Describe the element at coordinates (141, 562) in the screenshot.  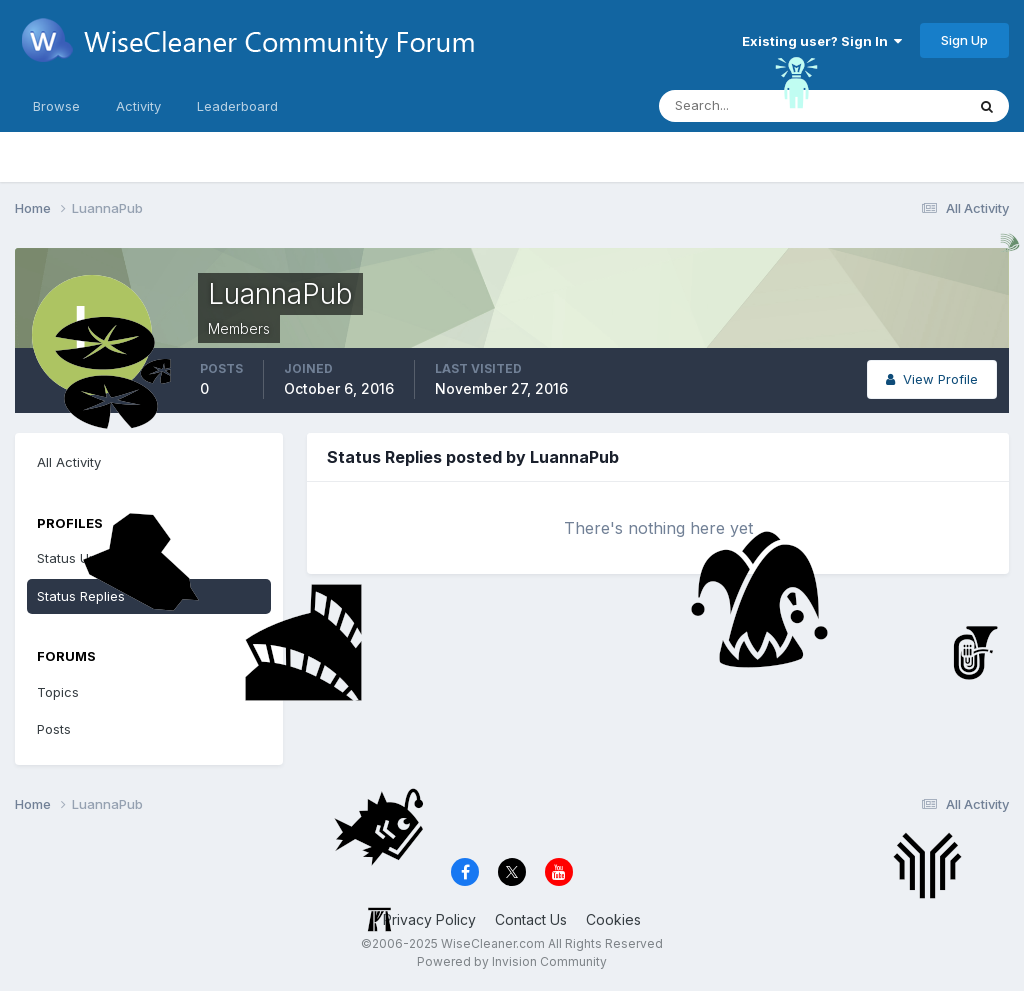
I see `select iraq as your country or region` at that location.